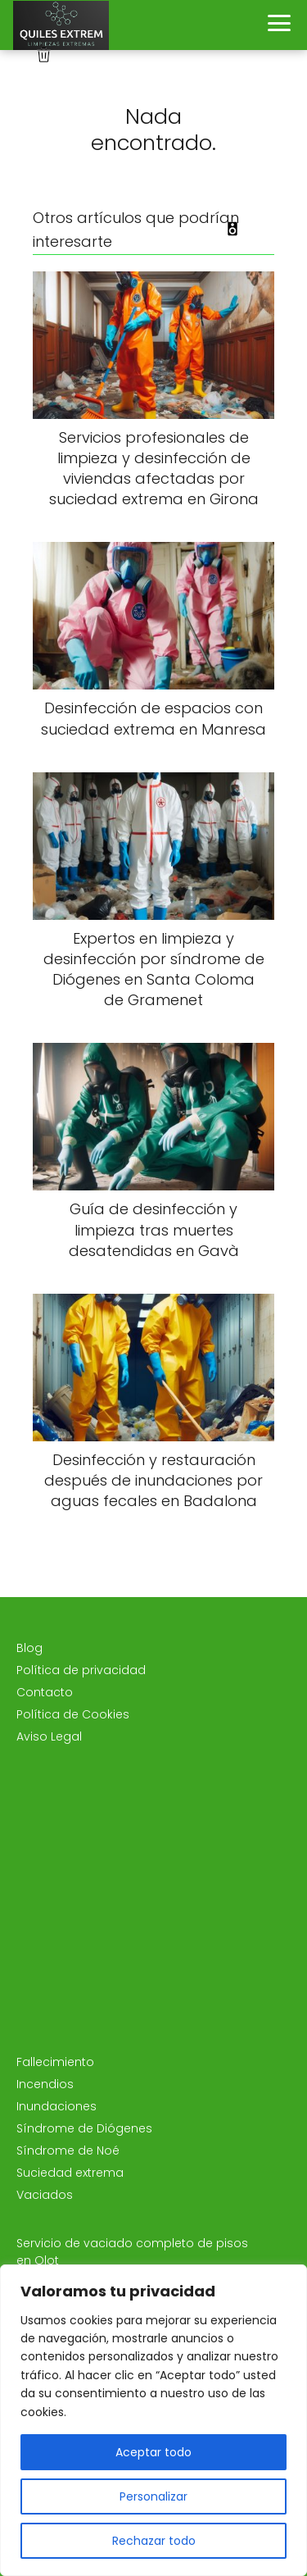 The width and height of the screenshot is (307, 2576). What do you see at coordinates (233, 229) in the screenshot?
I see `adjust speaker or audio output settings` at bounding box center [233, 229].